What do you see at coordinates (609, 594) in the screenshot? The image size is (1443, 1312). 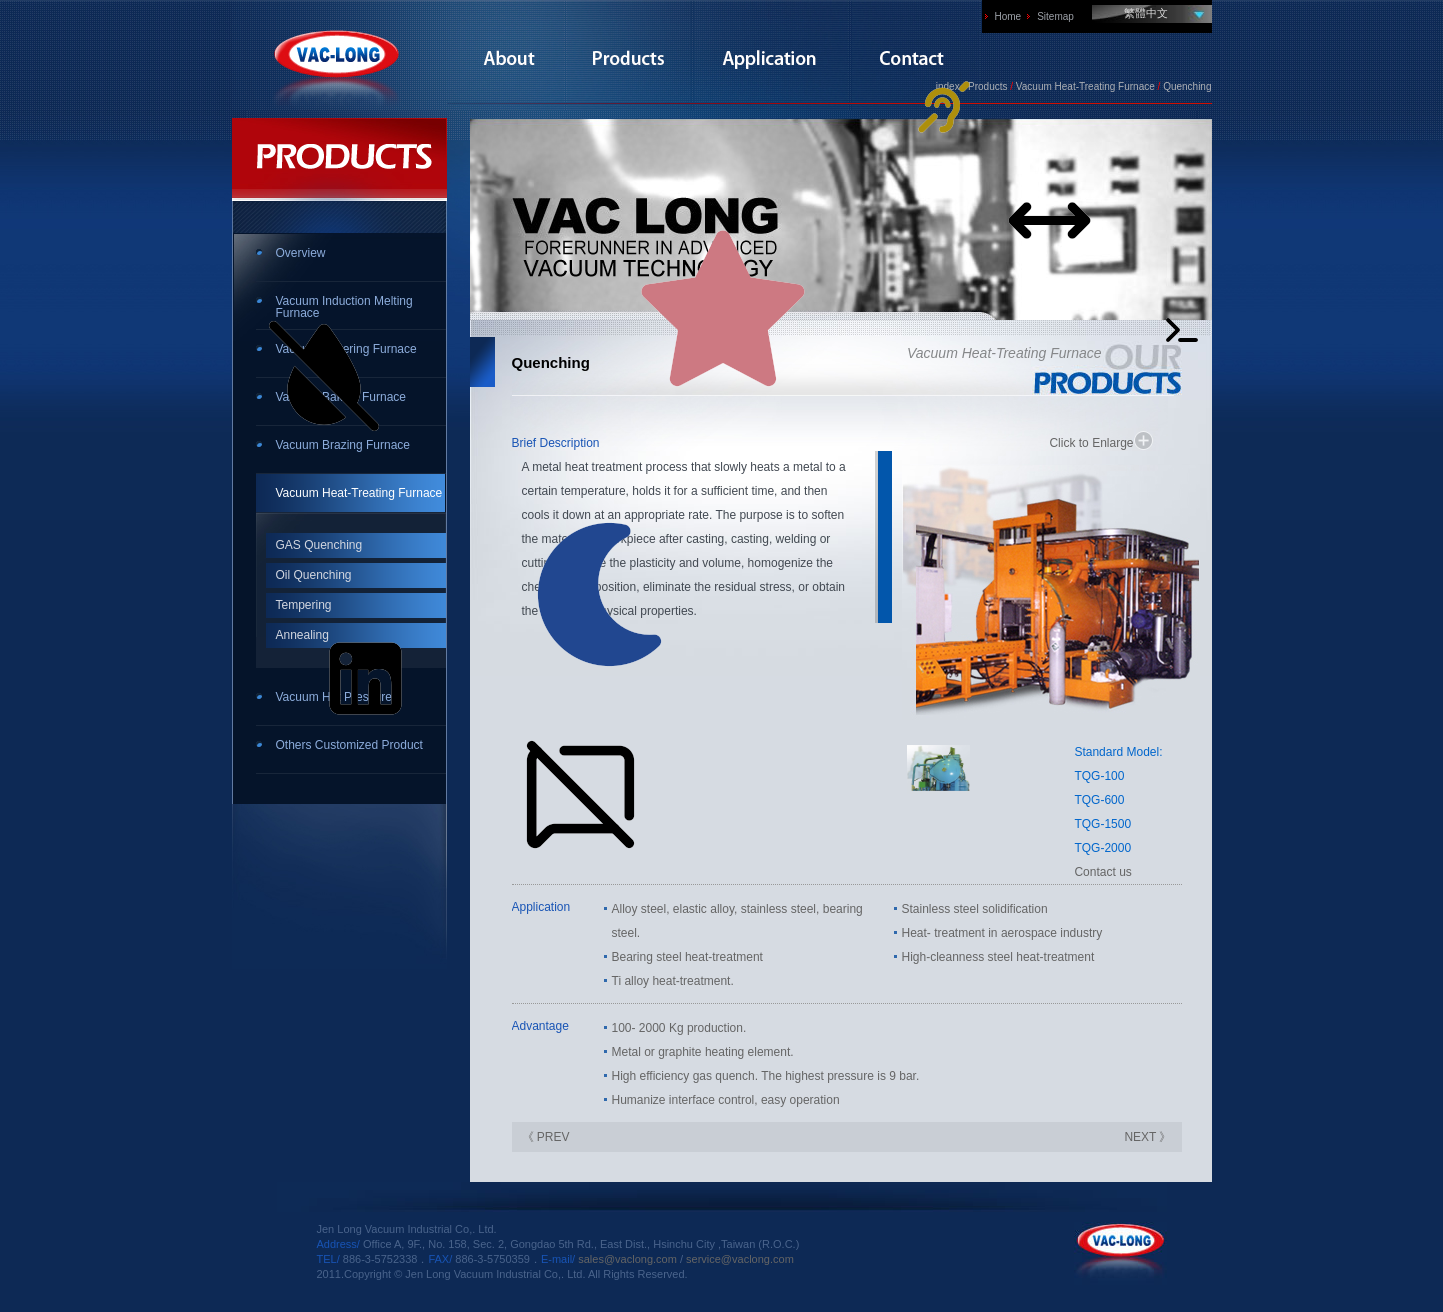 I see `toggle dark mode` at bounding box center [609, 594].